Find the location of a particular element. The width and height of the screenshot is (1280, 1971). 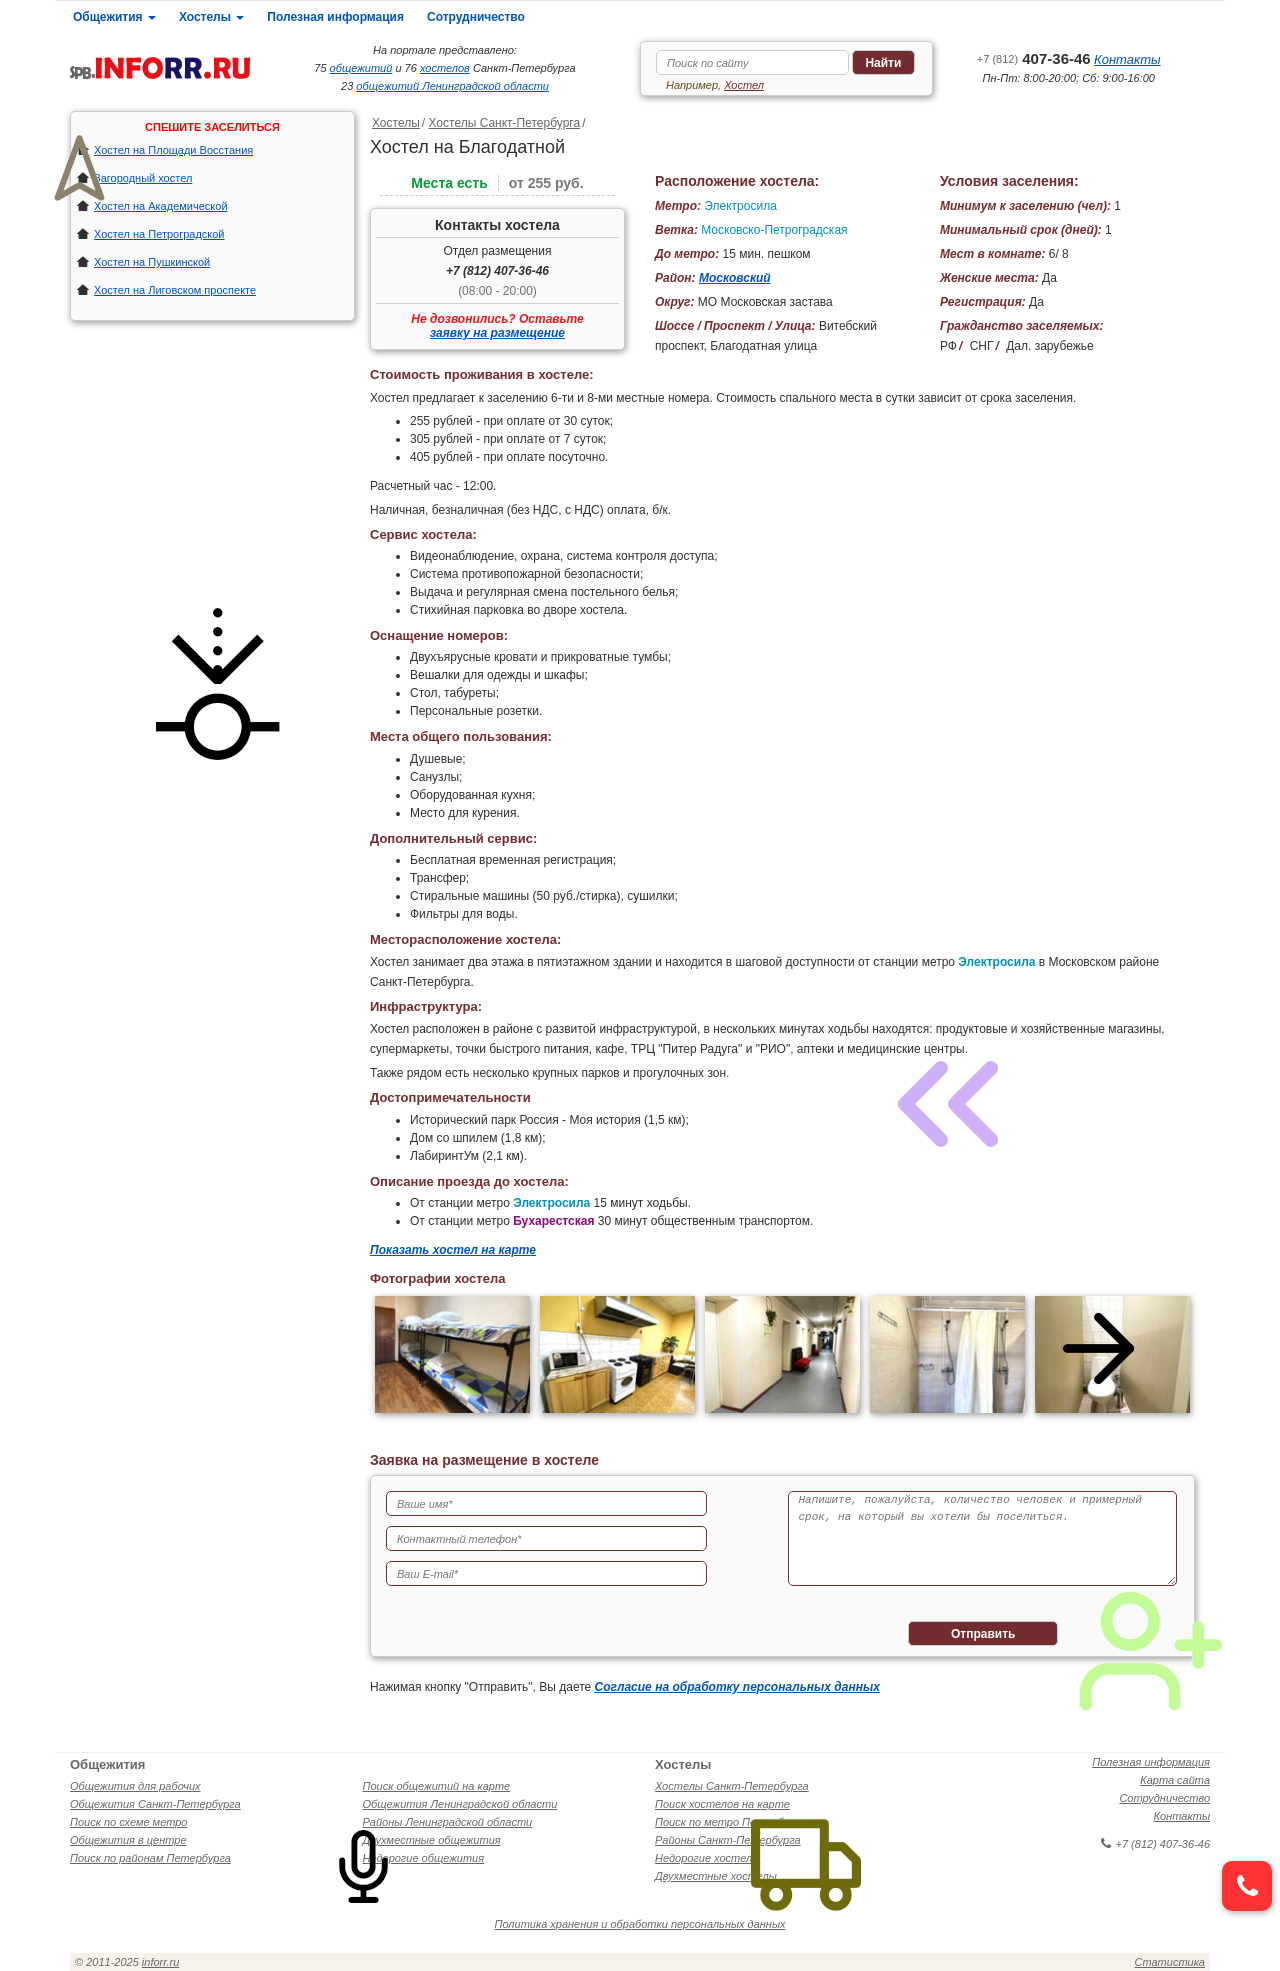

go back to the beginning is located at coordinates (948, 1104).